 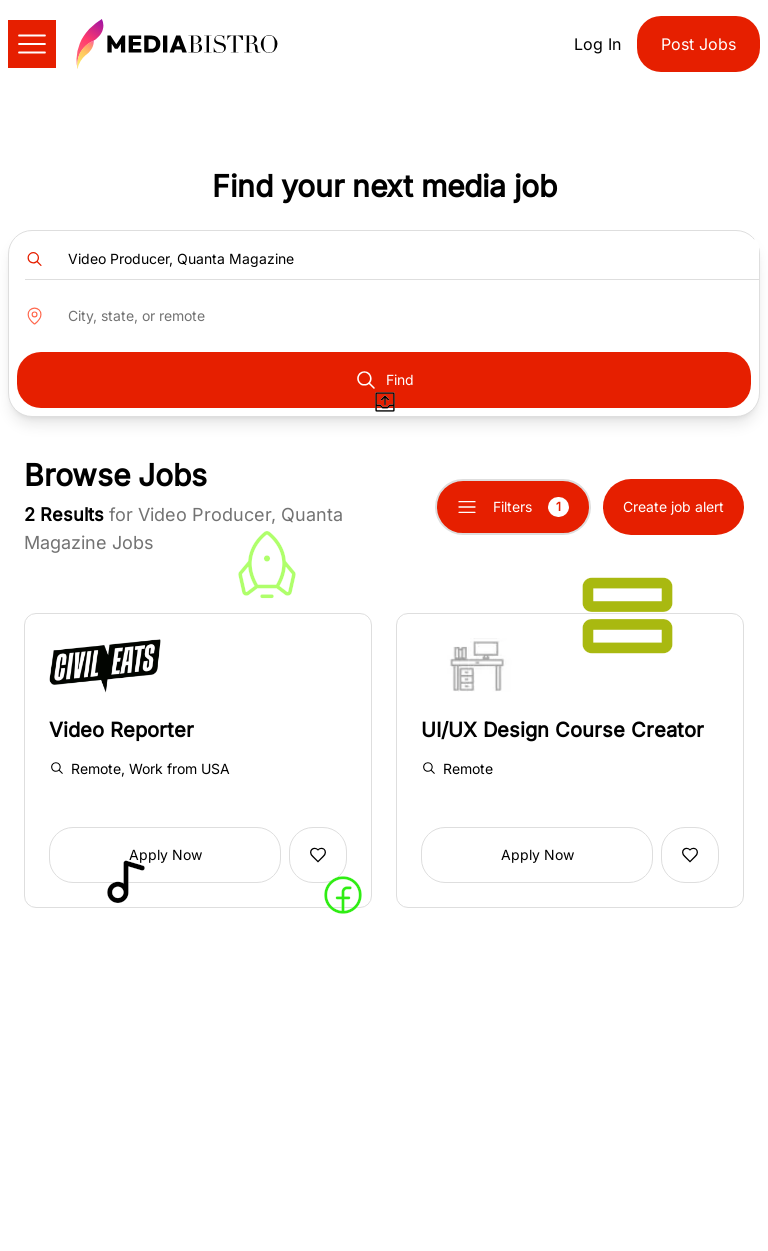 What do you see at coordinates (267, 567) in the screenshot?
I see `launch or deploy an application` at bounding box center [267, 567].